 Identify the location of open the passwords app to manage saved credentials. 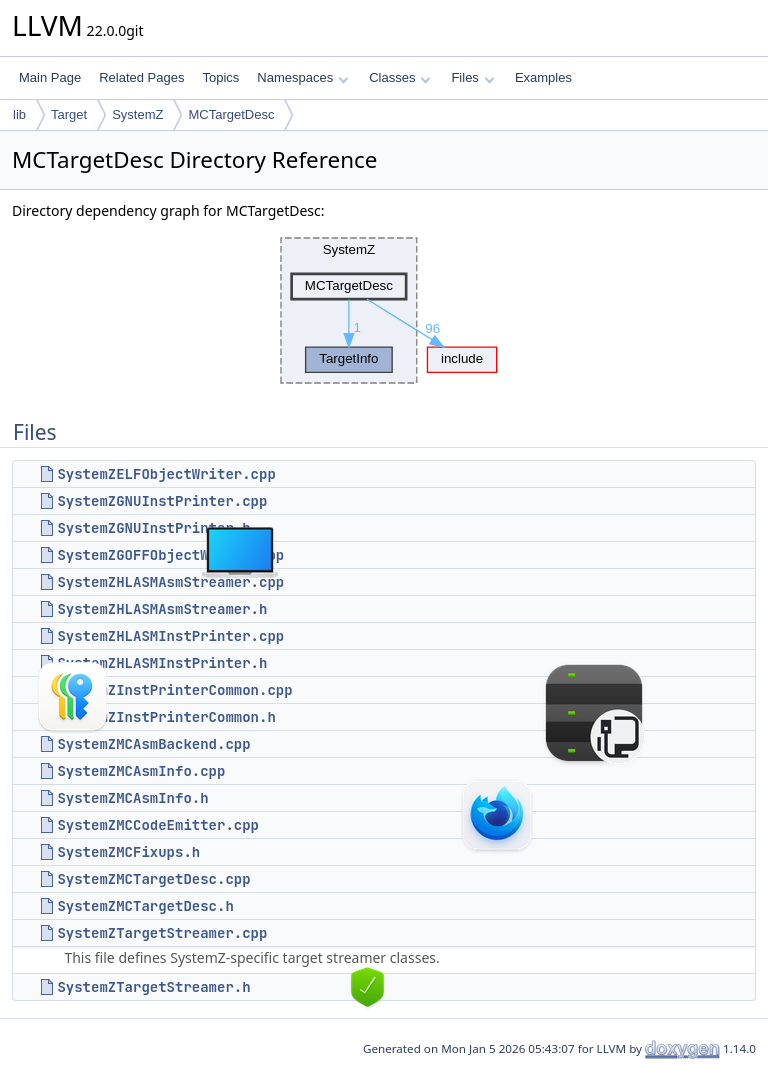
(72, 696).